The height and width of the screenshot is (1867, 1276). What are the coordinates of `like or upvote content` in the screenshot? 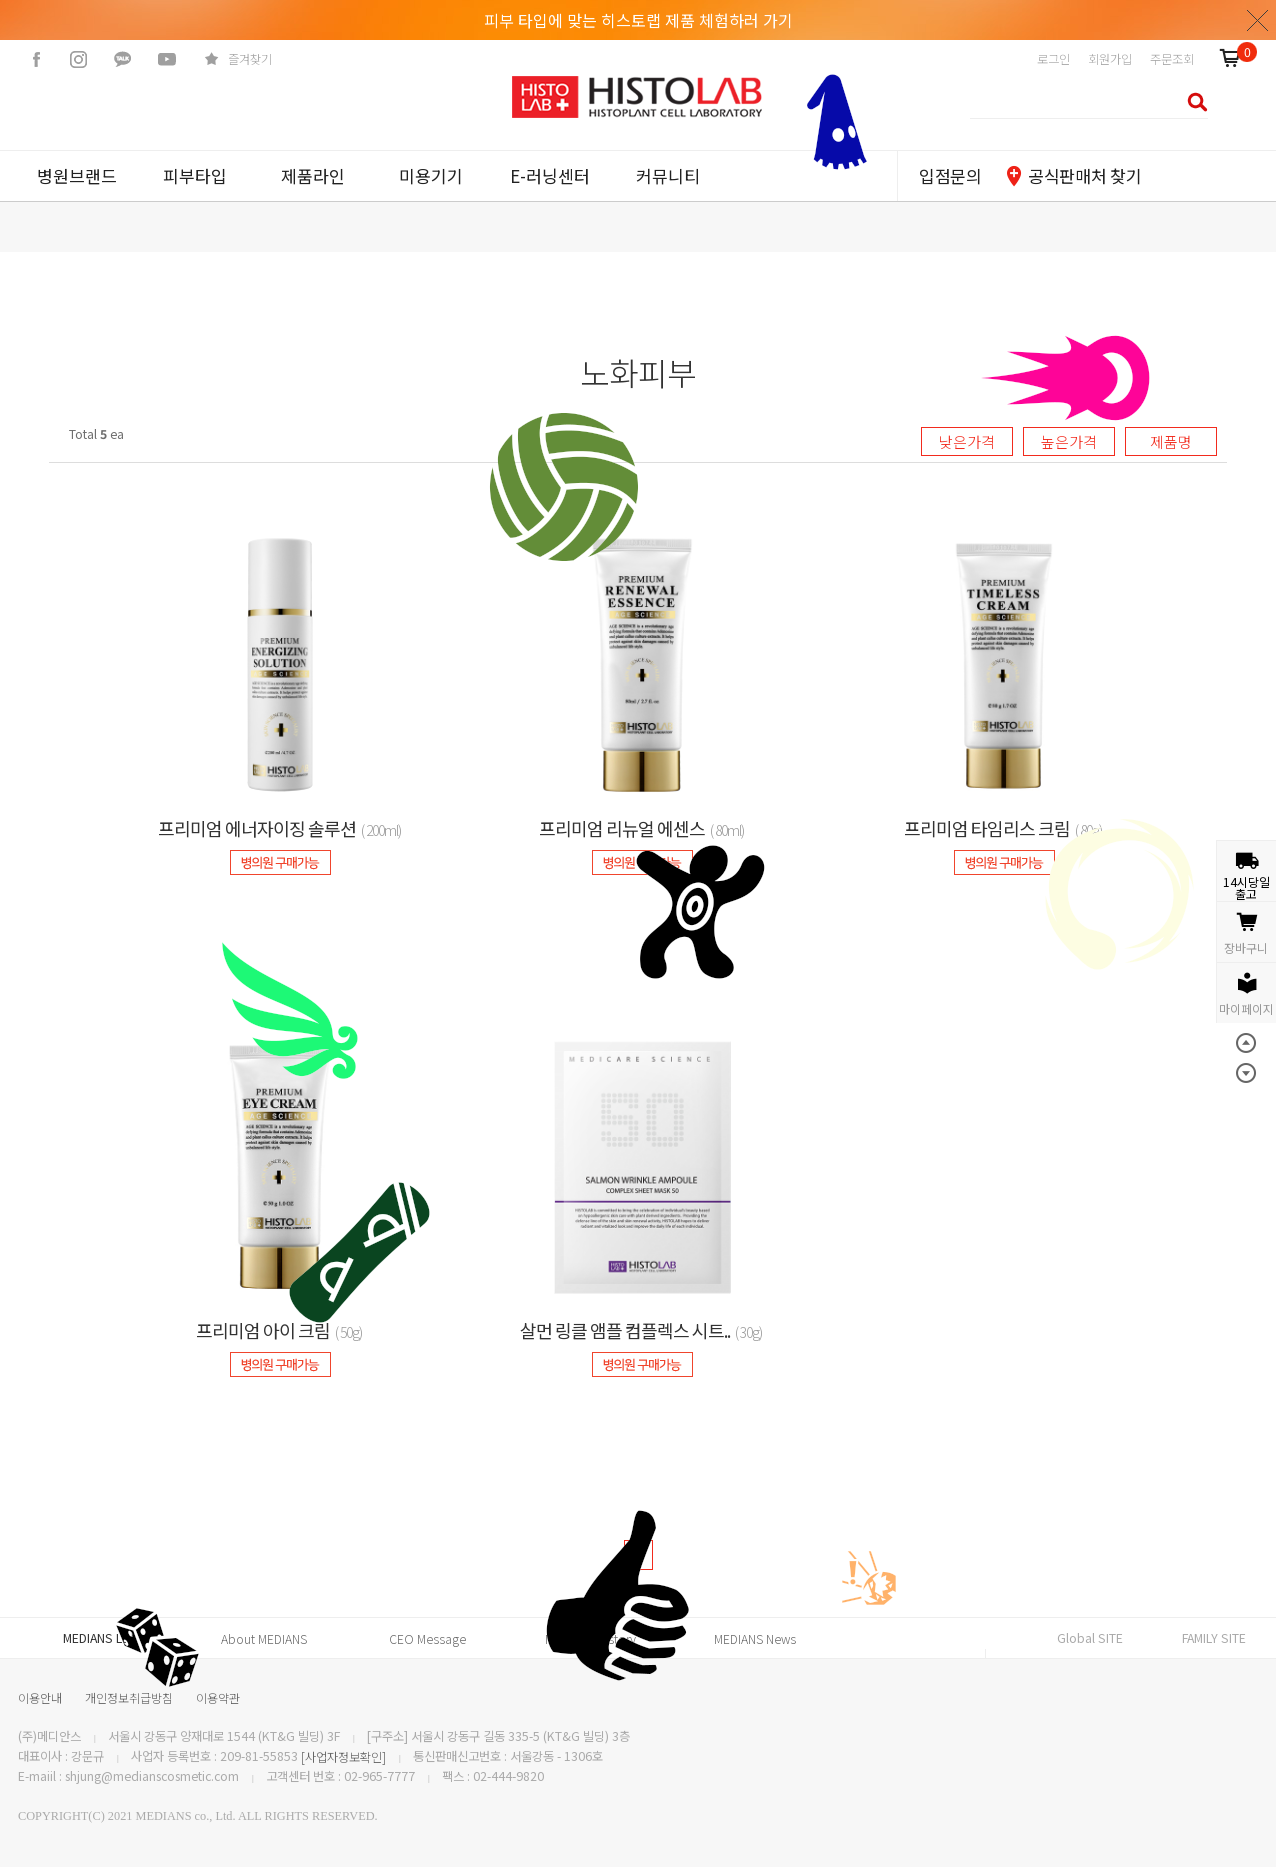 It's located at (621, 1595).